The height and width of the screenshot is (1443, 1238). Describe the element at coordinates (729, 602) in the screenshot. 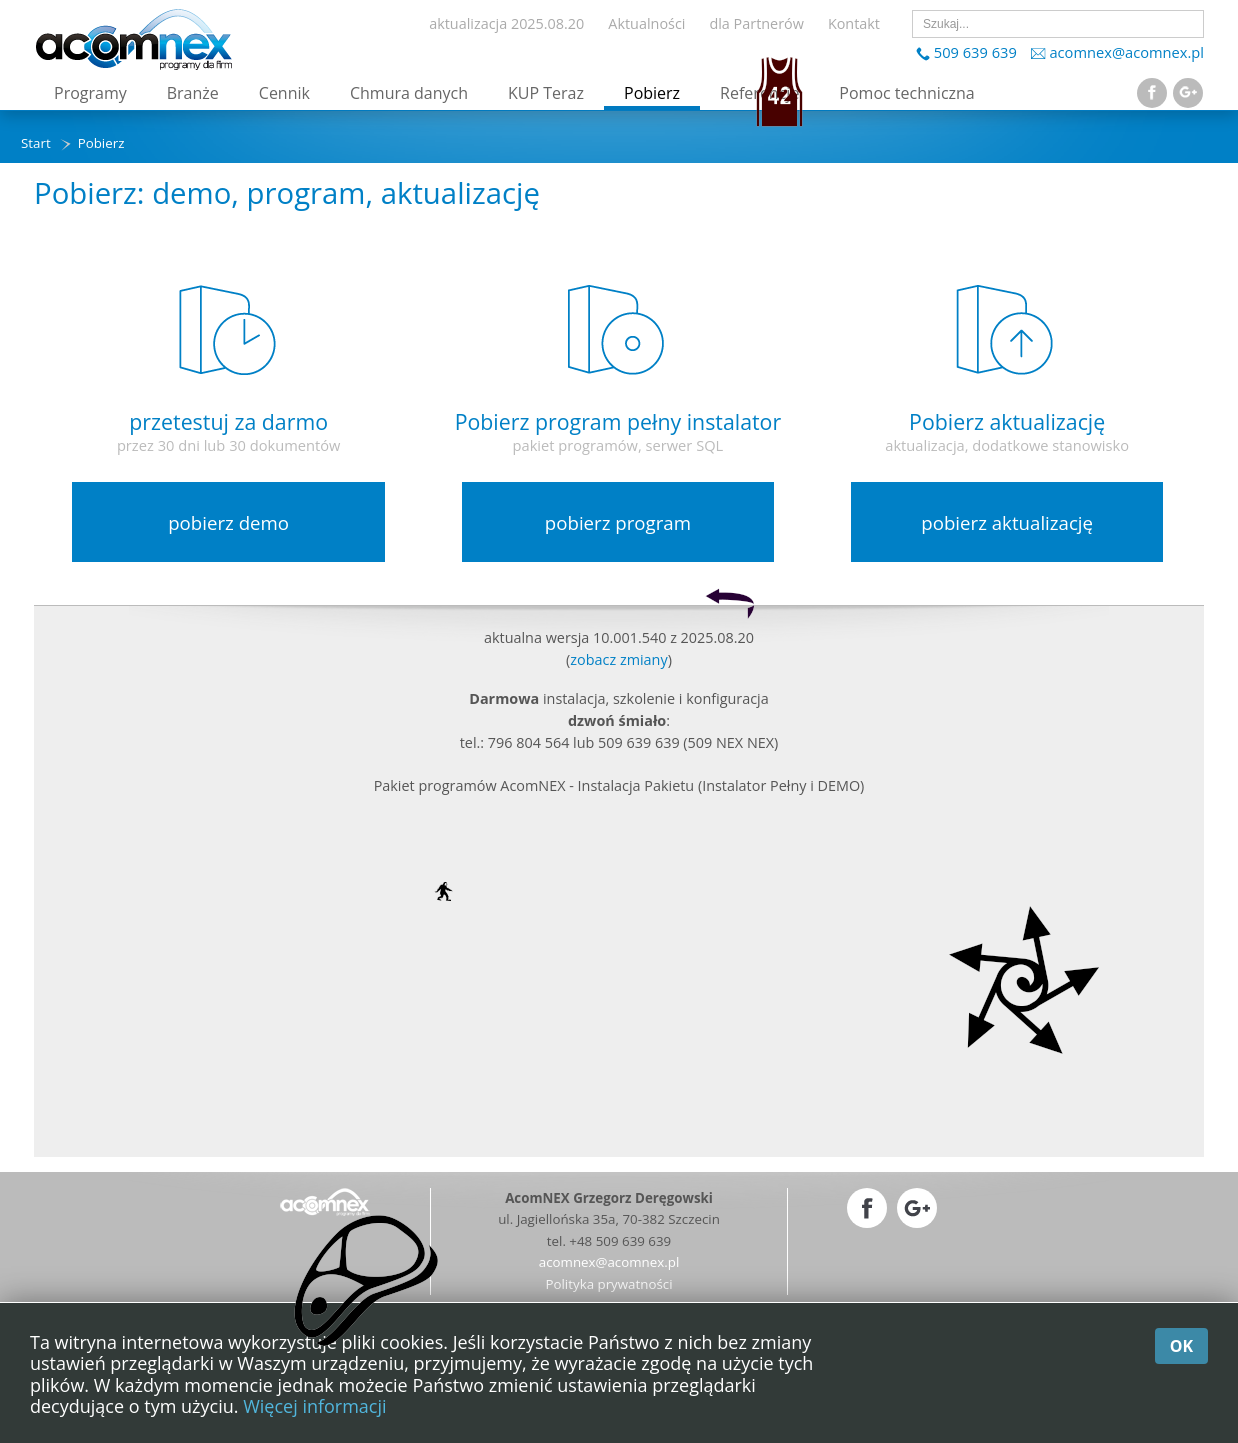

I see `swipe left gesture indicator` at that location.